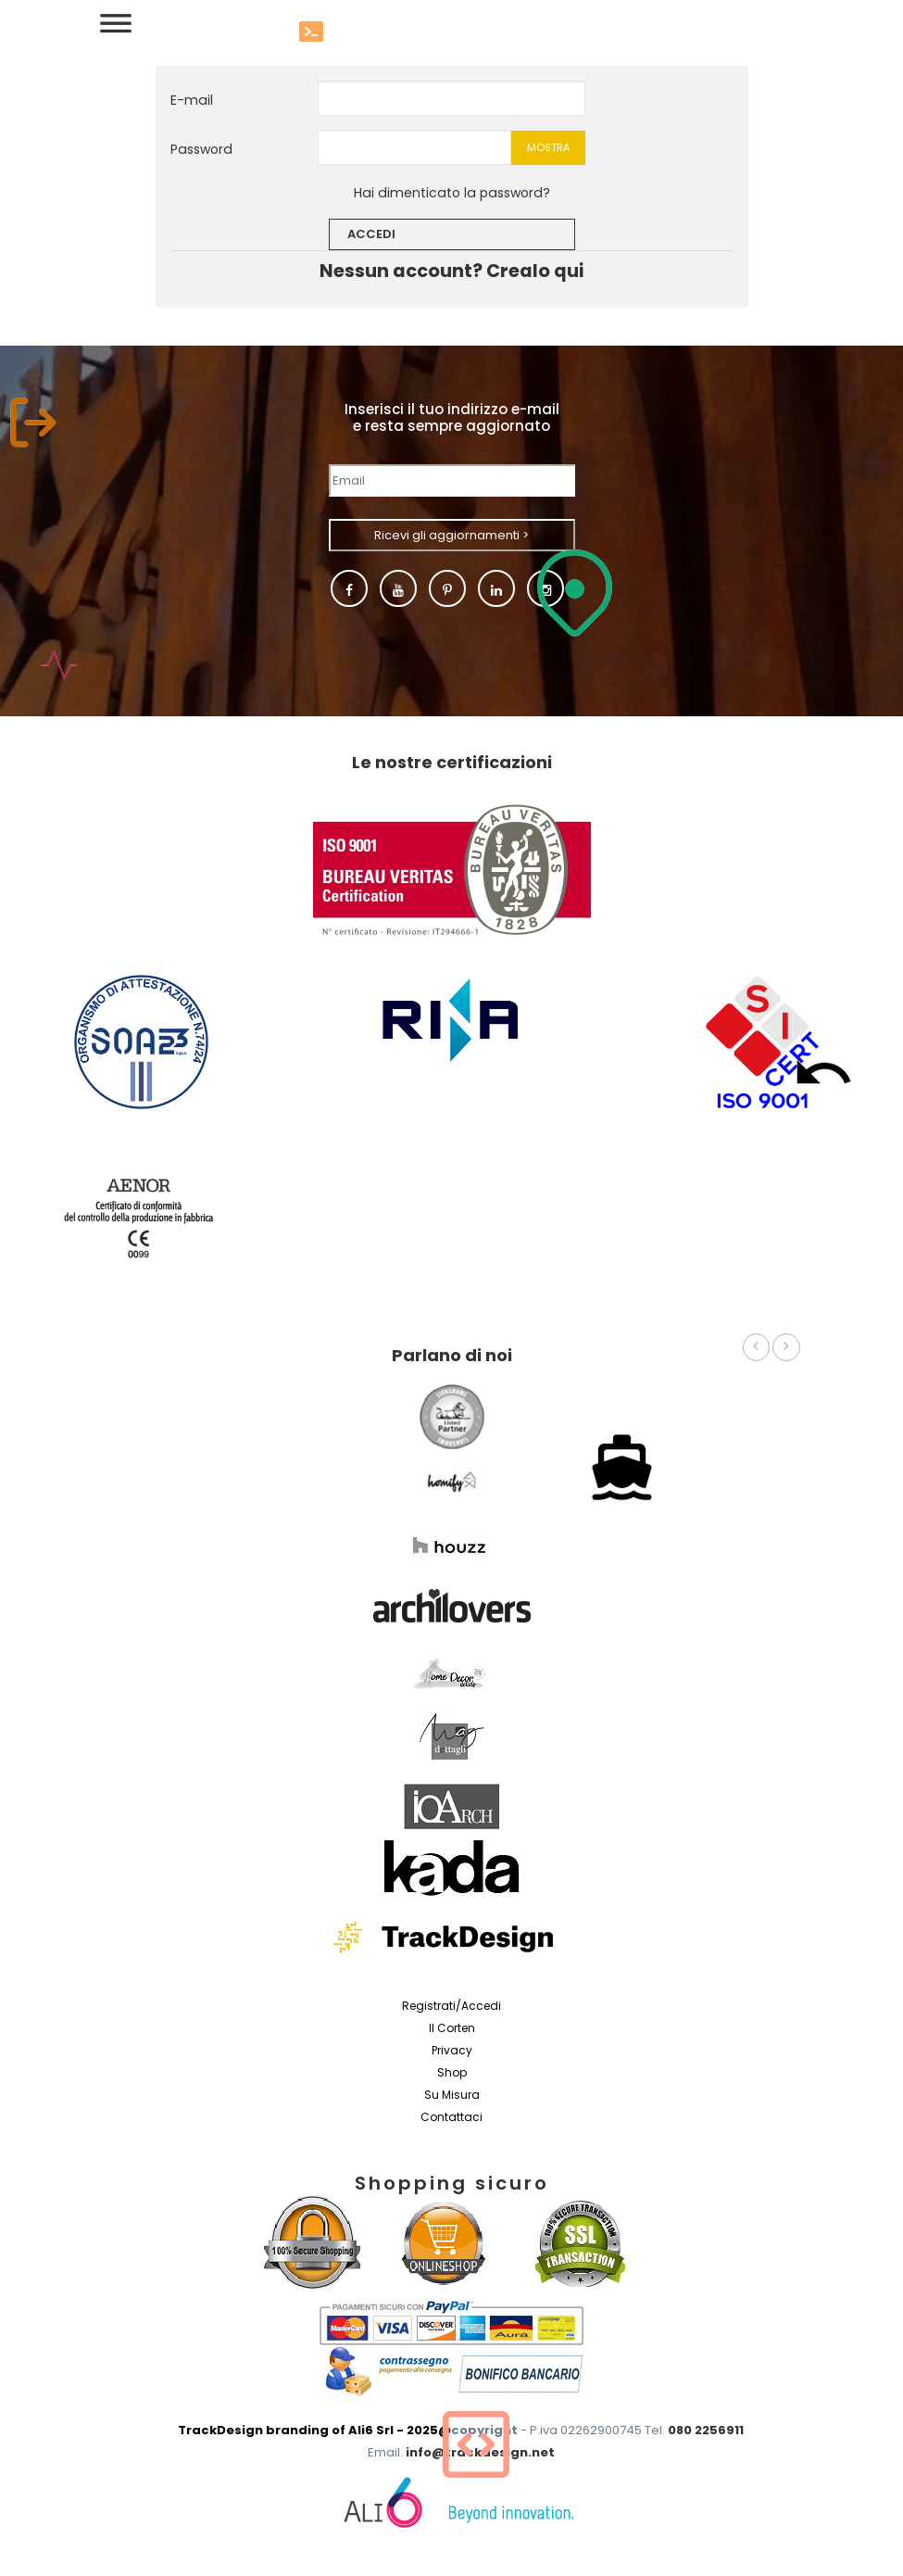  I want to click on open command line terminal, so click(311, 32).